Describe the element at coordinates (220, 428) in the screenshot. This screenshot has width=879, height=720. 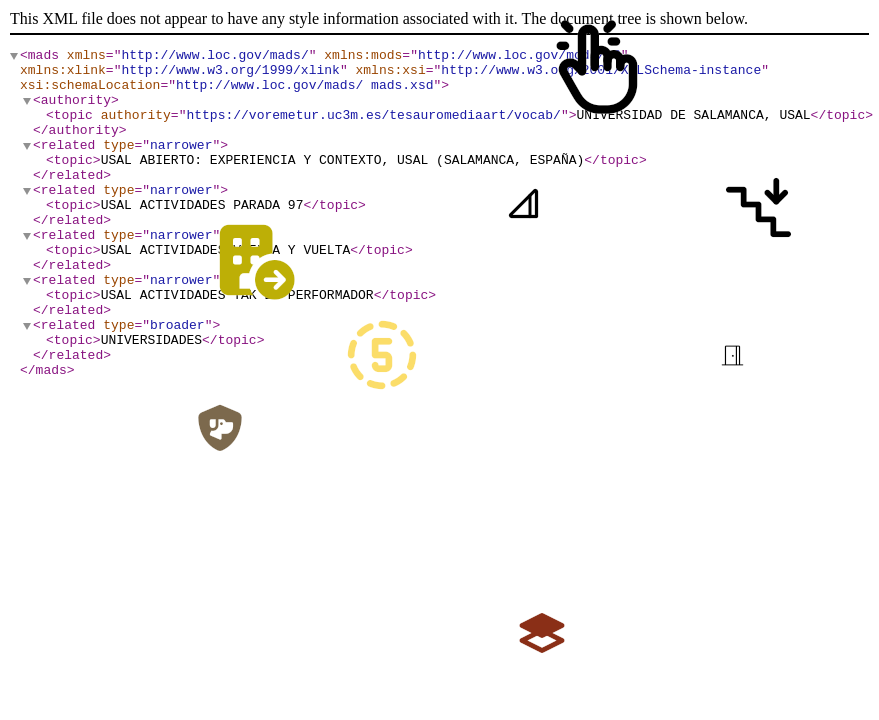
I see `access pet protection or insurance services` at that location.